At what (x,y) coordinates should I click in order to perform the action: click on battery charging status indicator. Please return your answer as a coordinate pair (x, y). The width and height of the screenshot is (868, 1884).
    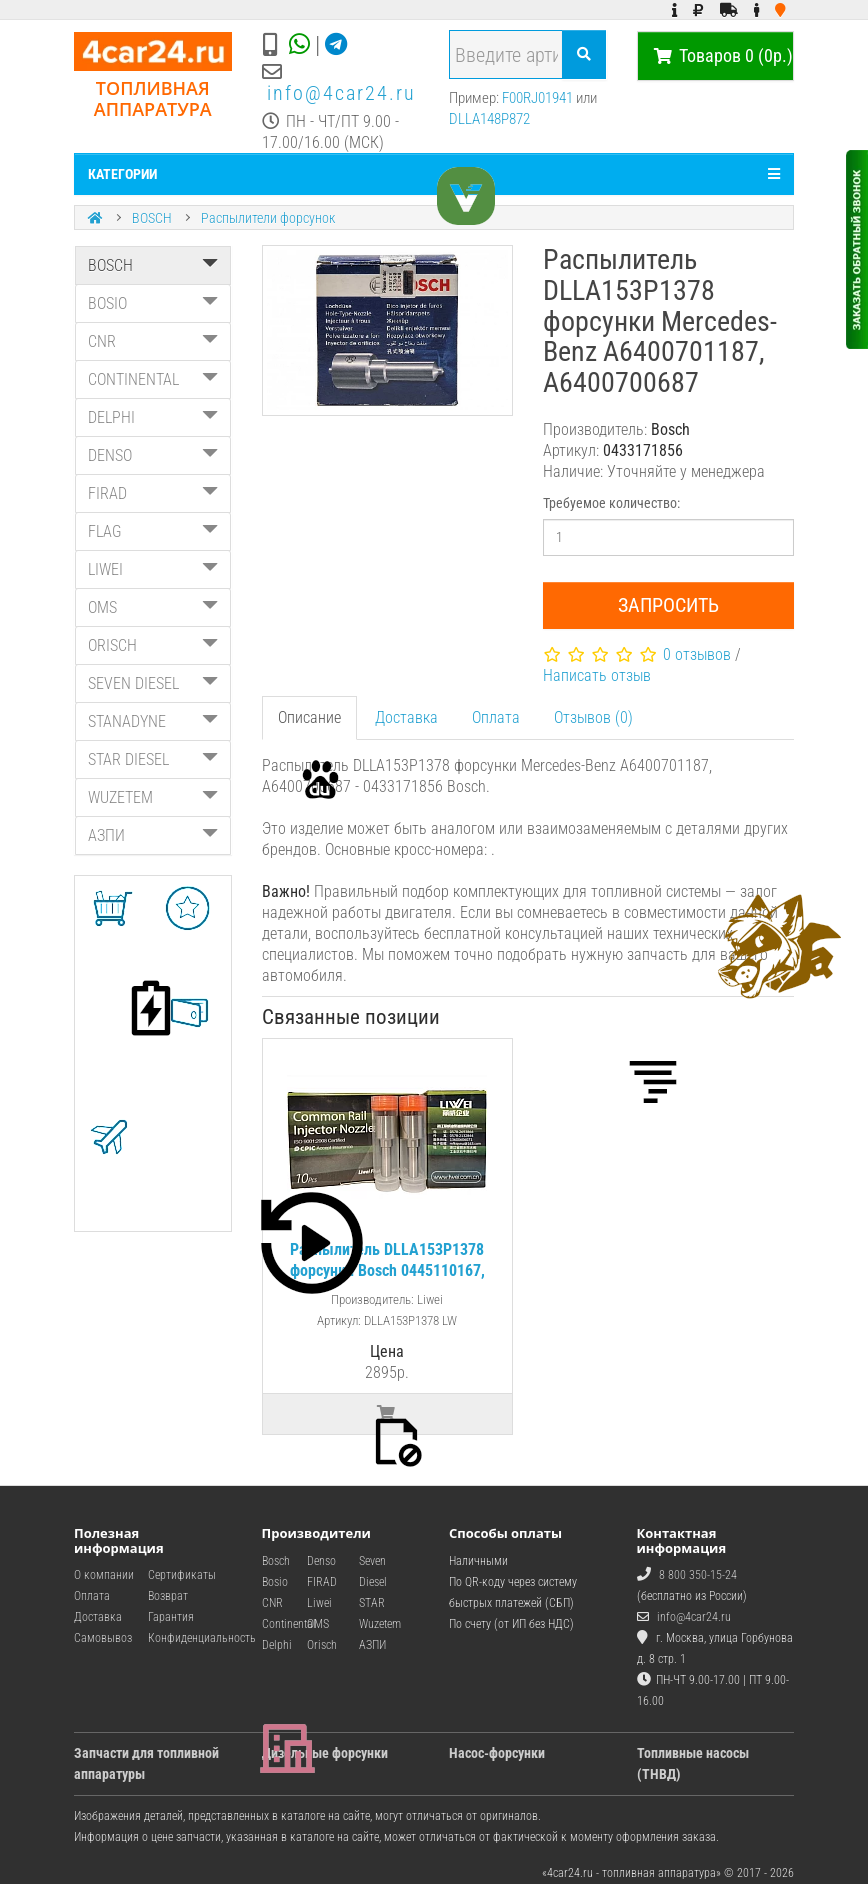
    Looking at the image, I should click on (151, 1008).